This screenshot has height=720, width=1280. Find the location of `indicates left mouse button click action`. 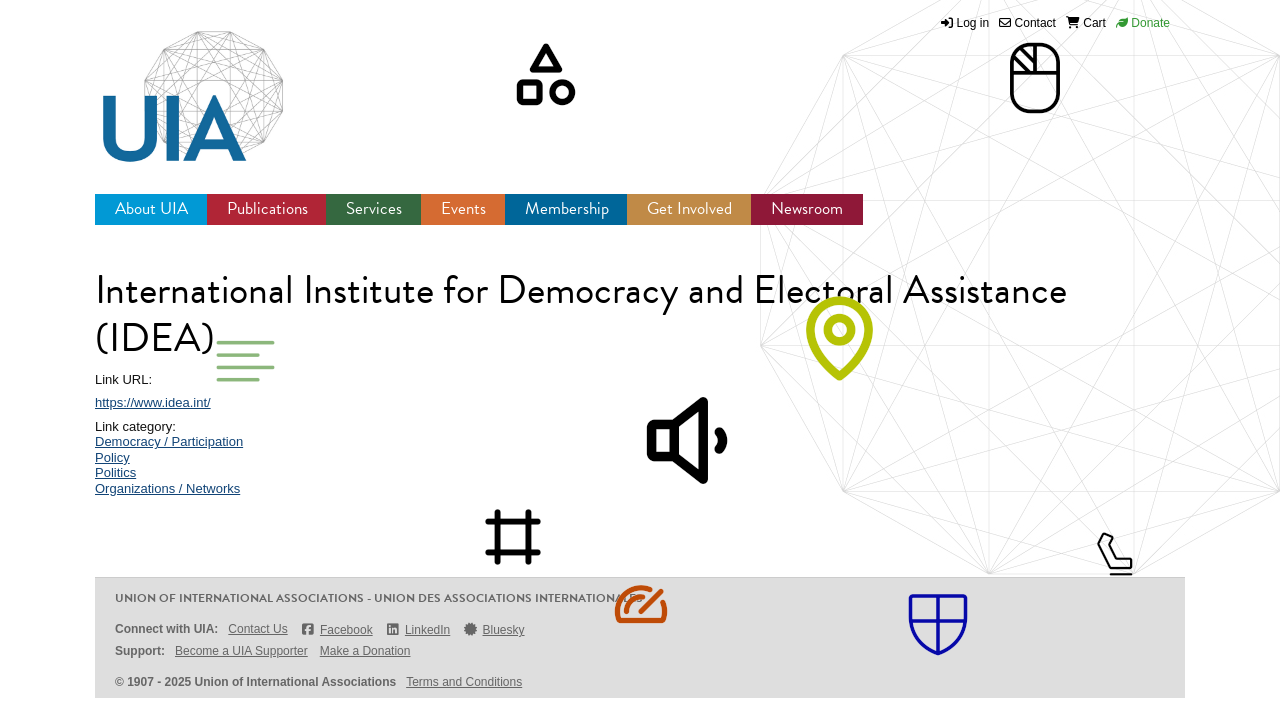

indicates left mouse button click action is located at coordinates (1035, 78).